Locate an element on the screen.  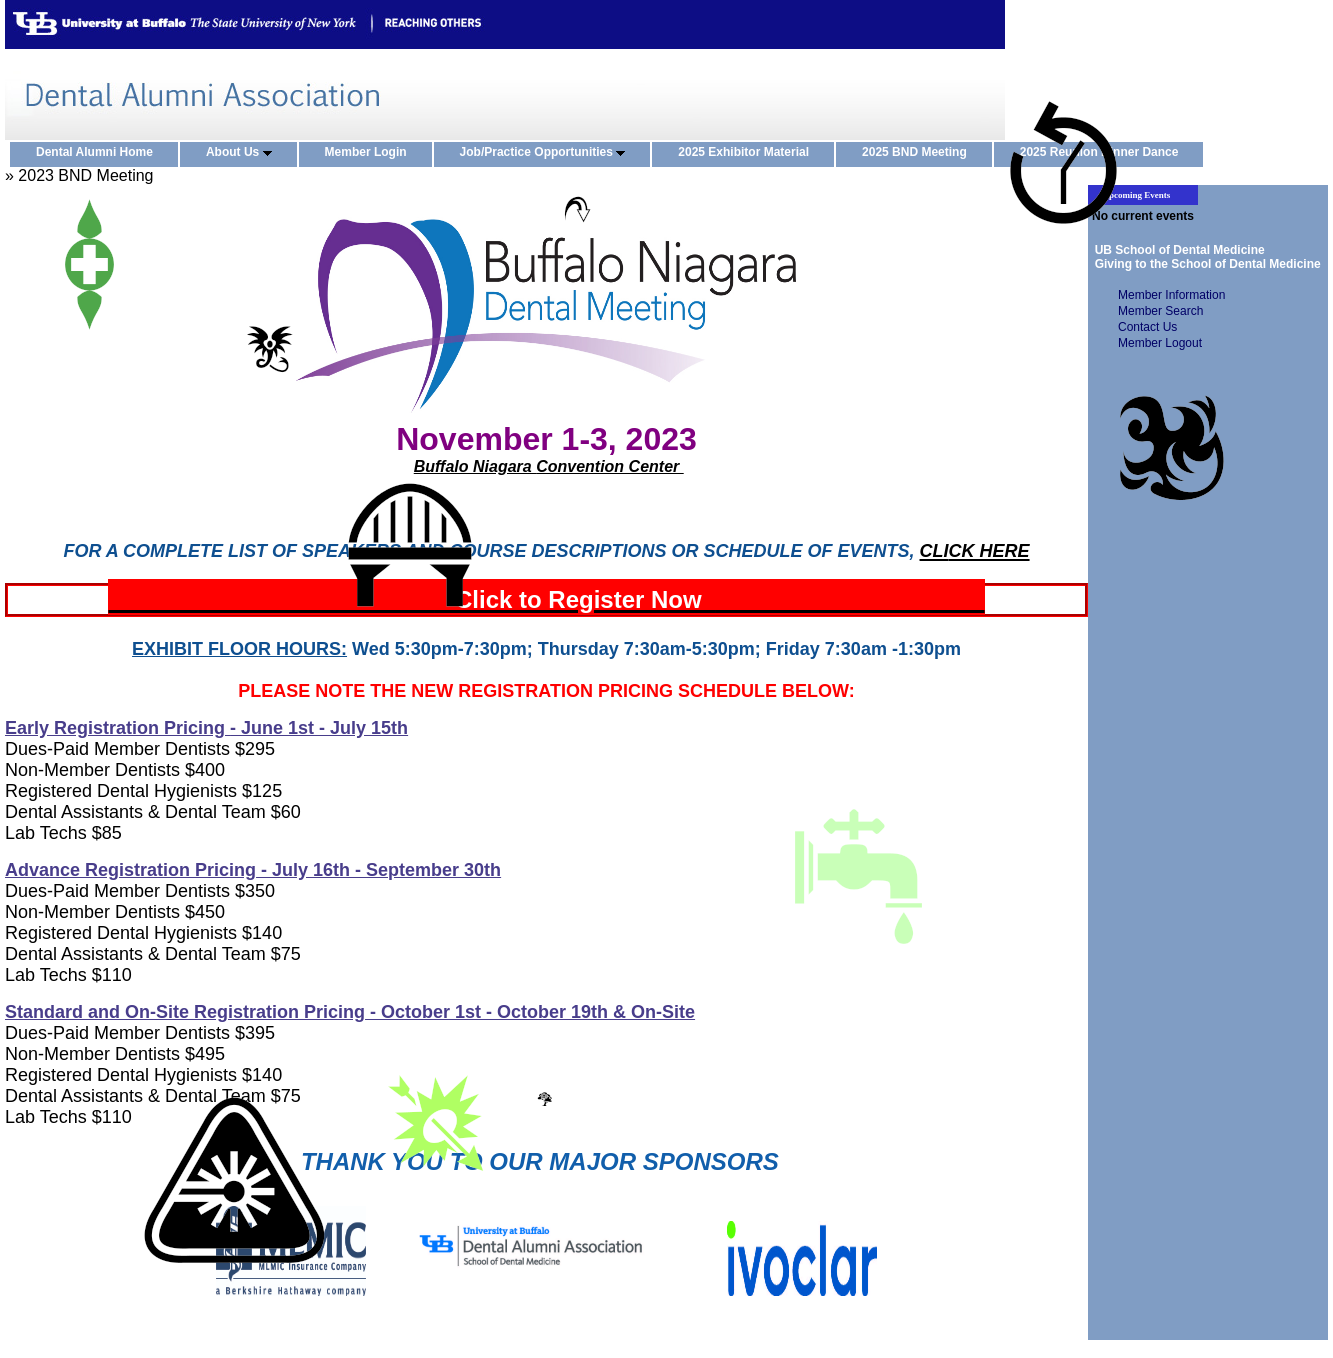
laser hazard warning indicator is located at coordinates (234, 1187).